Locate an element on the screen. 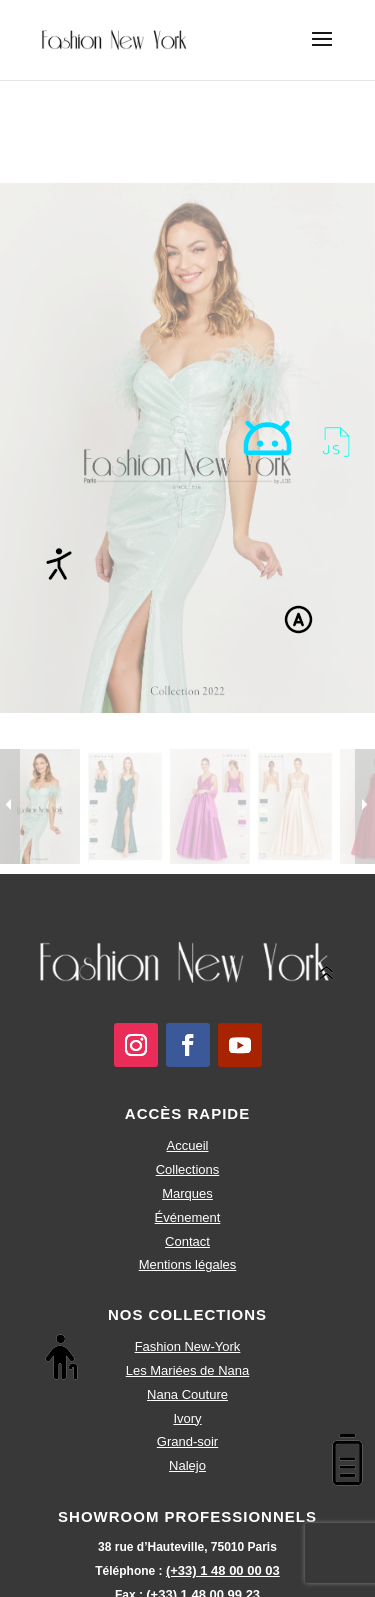 This screenshot has height=1597, width=375. xbox controller A button indicator is located at coordinates (298, 619).